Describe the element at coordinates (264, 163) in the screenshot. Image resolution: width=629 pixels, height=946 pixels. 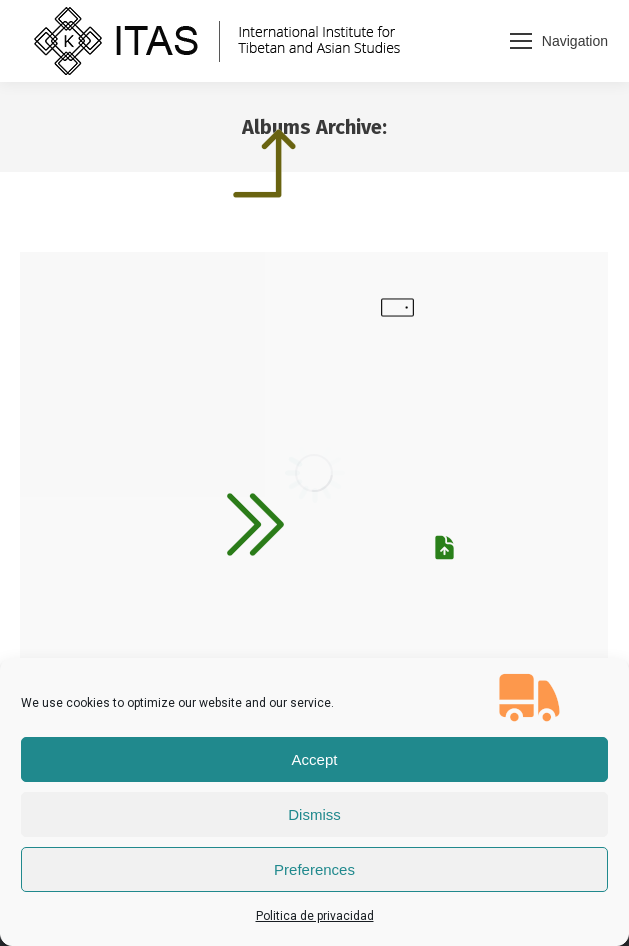
I see `turn right then continue upward` at that location.